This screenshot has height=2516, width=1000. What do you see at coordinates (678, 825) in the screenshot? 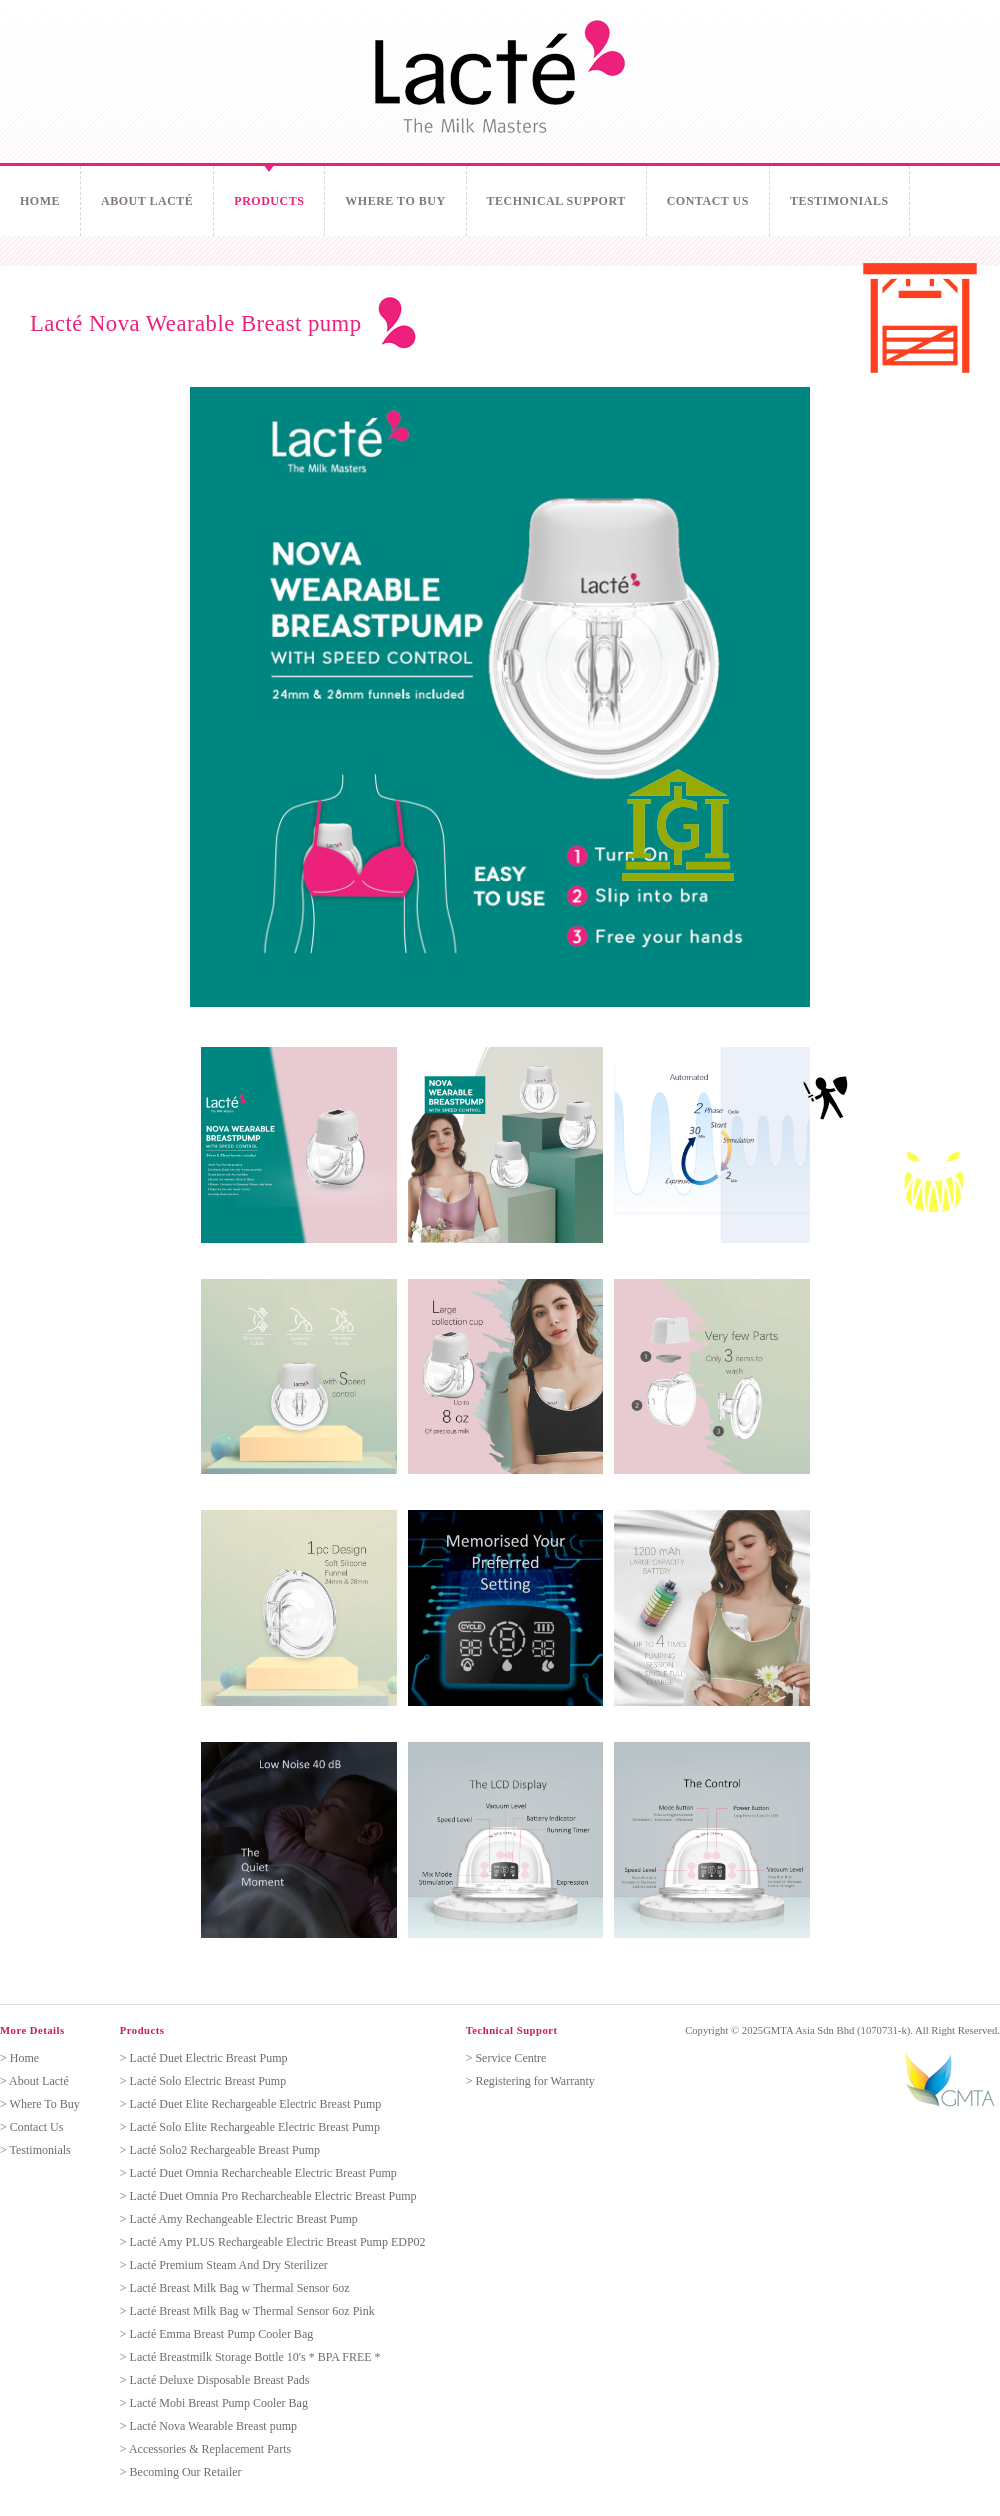
I see `access banking or financial services` at bounding box center [678, 825].